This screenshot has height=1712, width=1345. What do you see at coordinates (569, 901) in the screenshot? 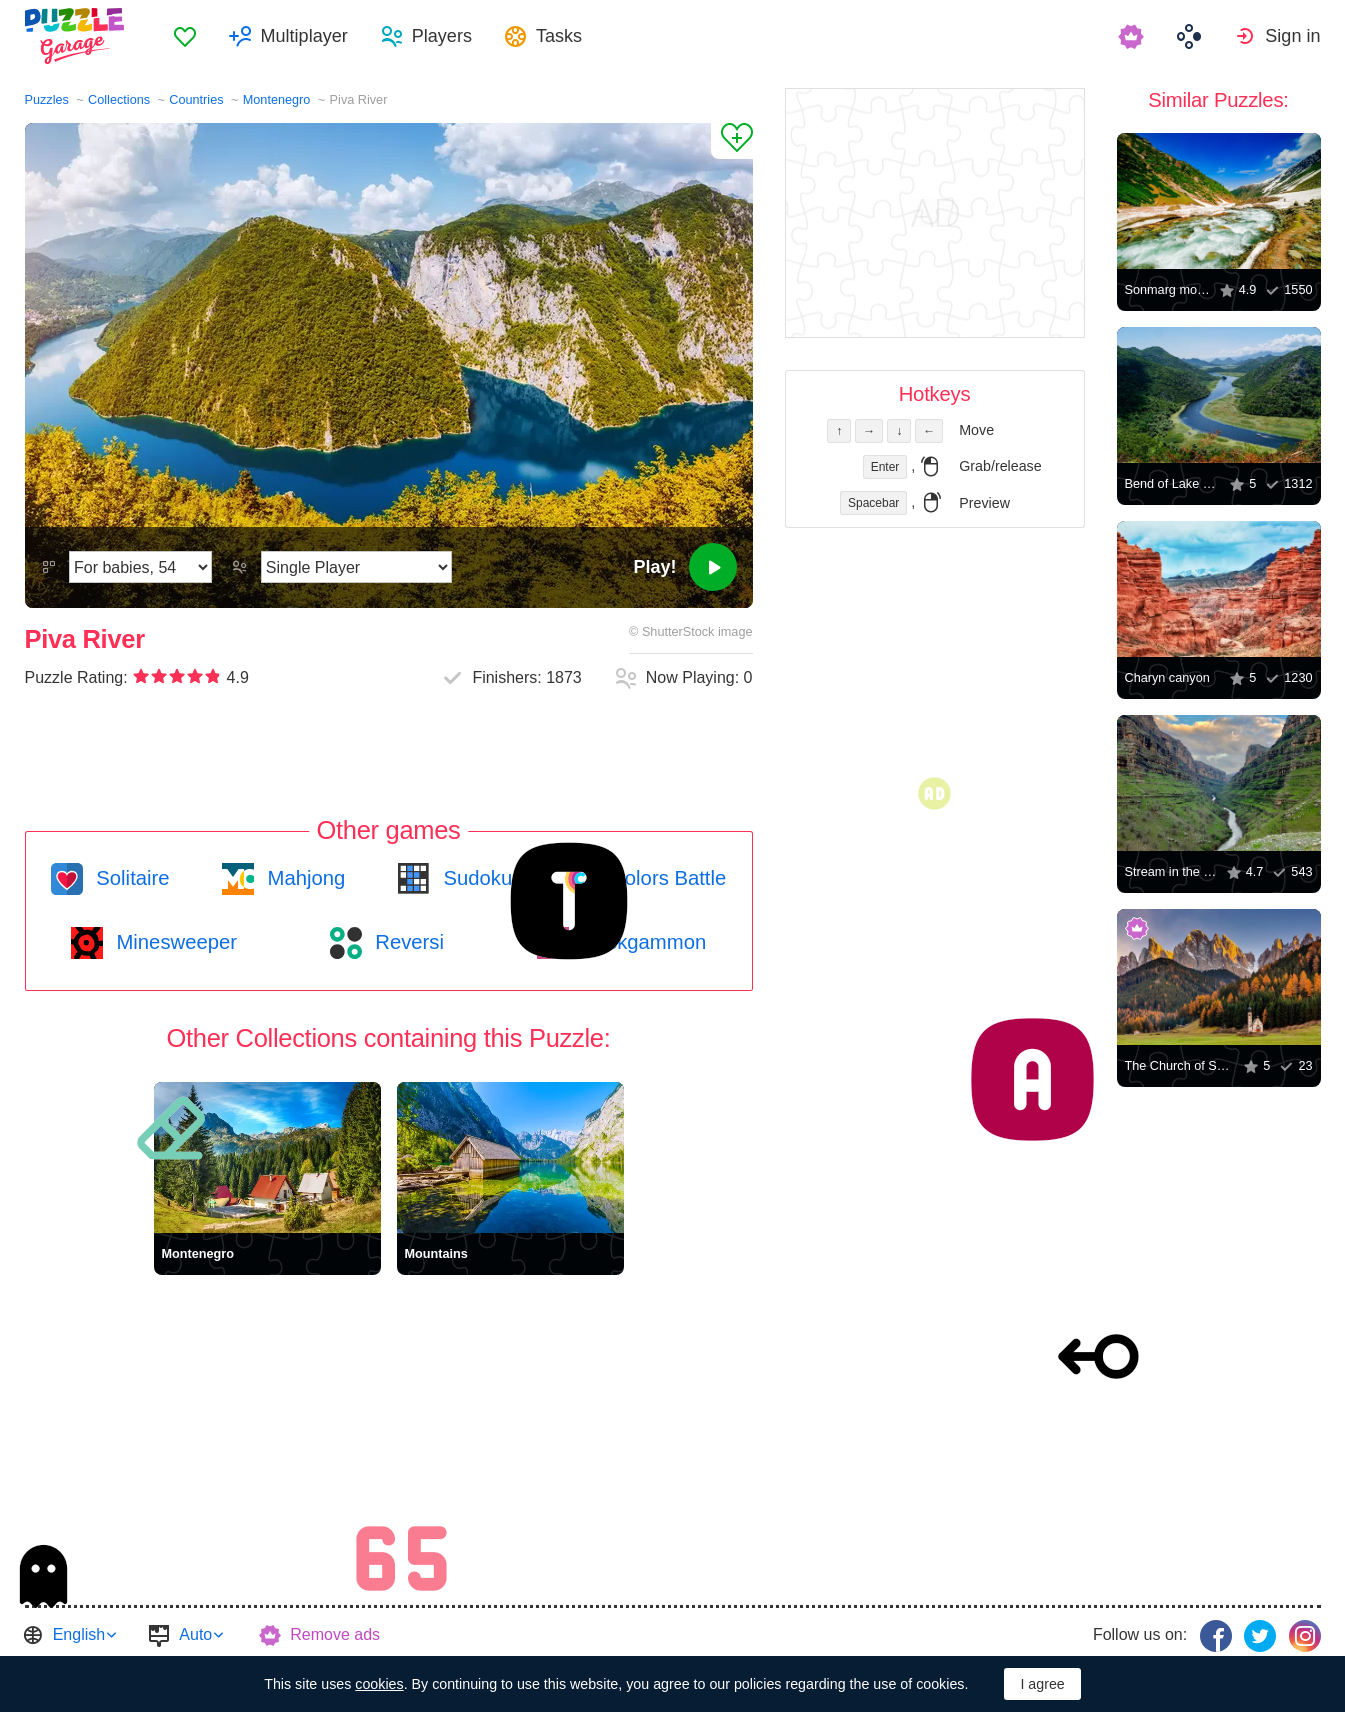
I see `text formatting or typography tool` at bounding box center [569, 901].